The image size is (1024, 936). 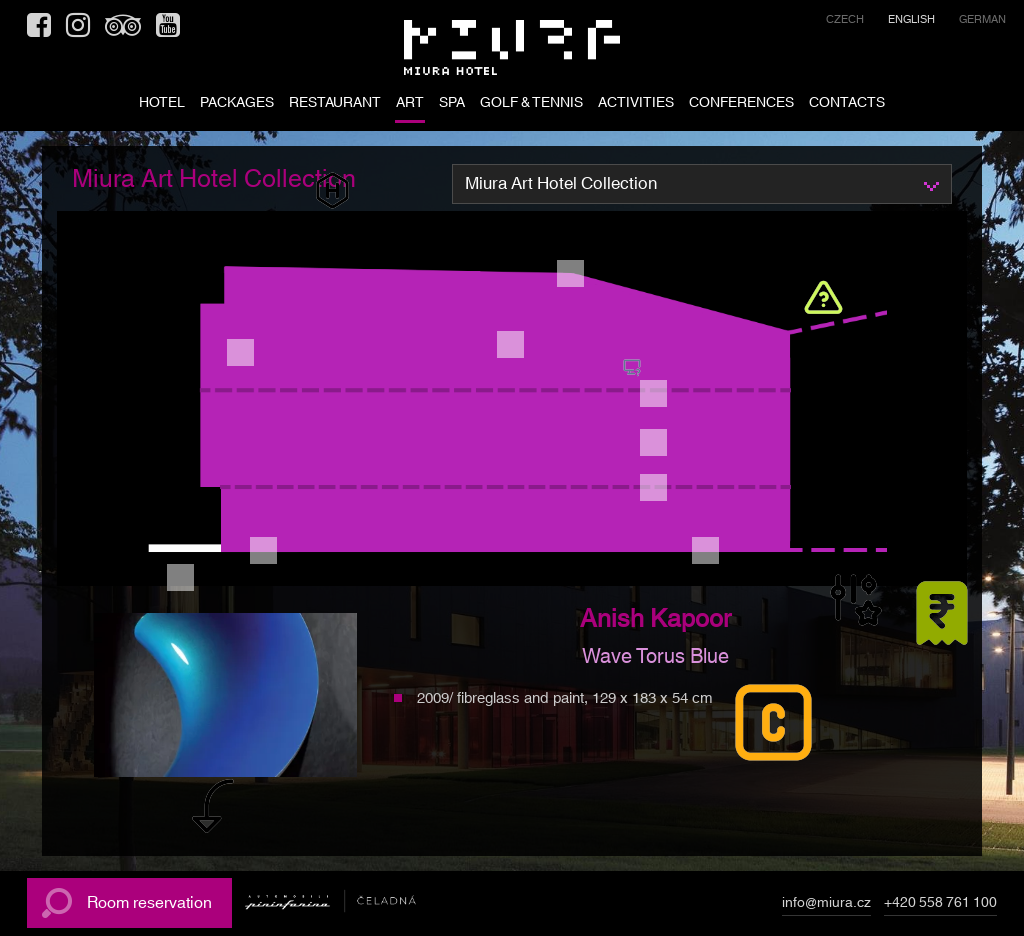 What do you see at coordinates (853, 597) in the screenshot?
I see `adjust settings for starred items` at bounding box center [853, 597].